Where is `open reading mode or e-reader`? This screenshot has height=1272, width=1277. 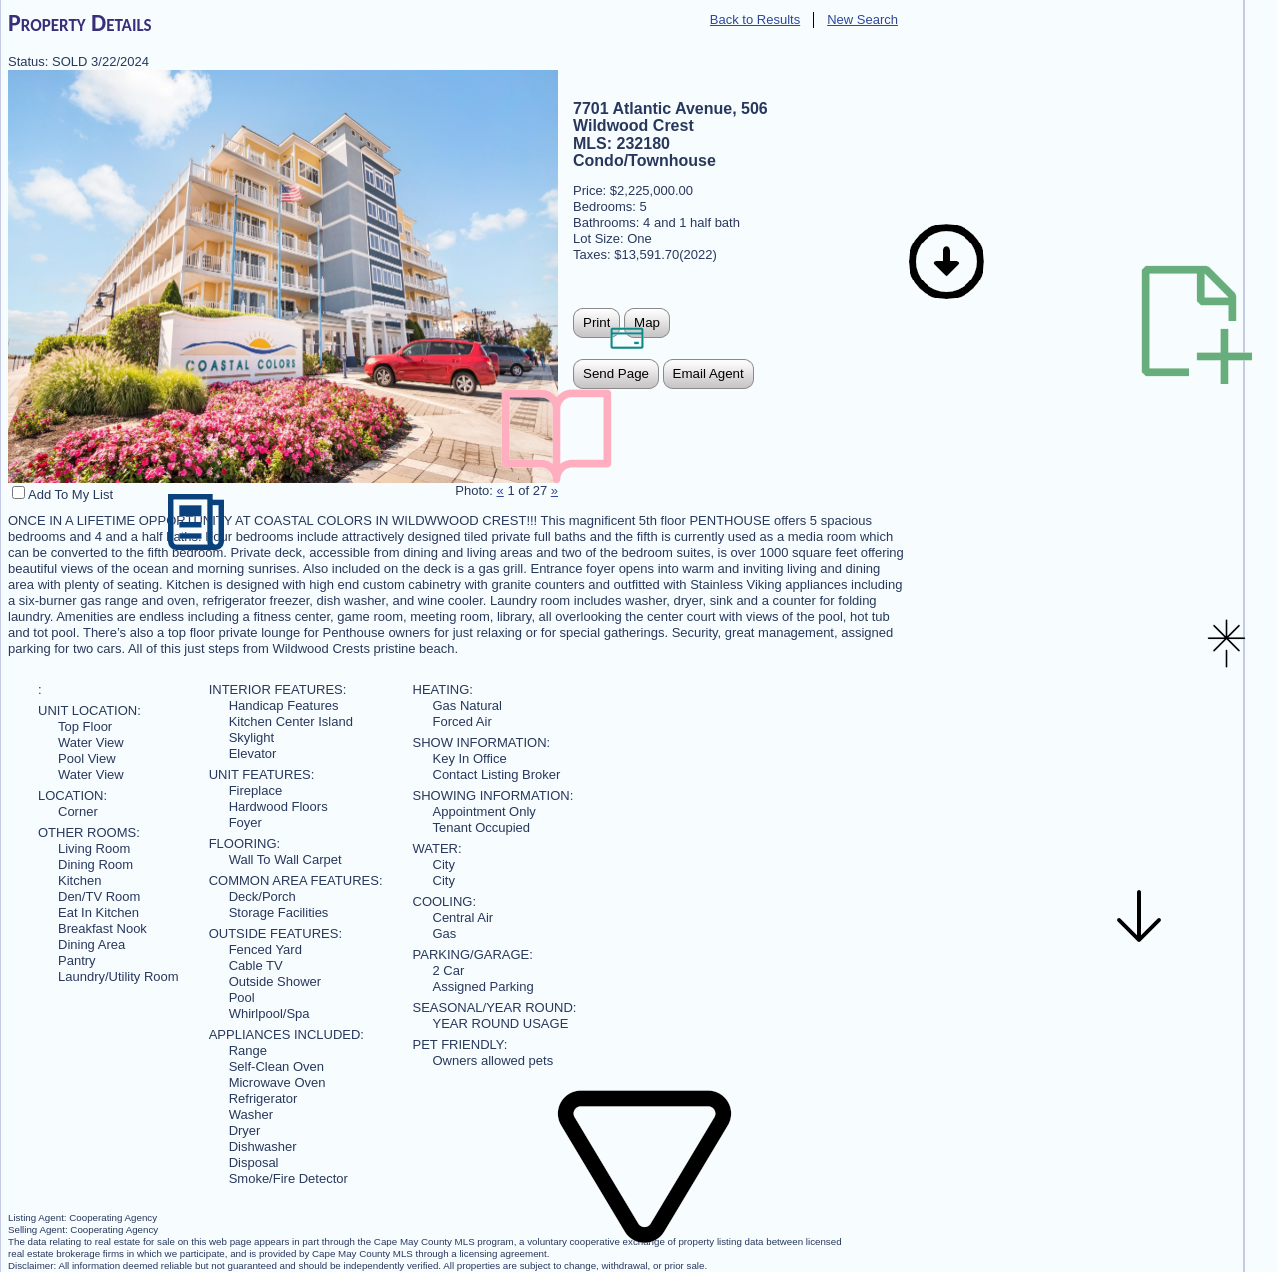
open reading mode or e-reader is located at coordinates (556, 428).